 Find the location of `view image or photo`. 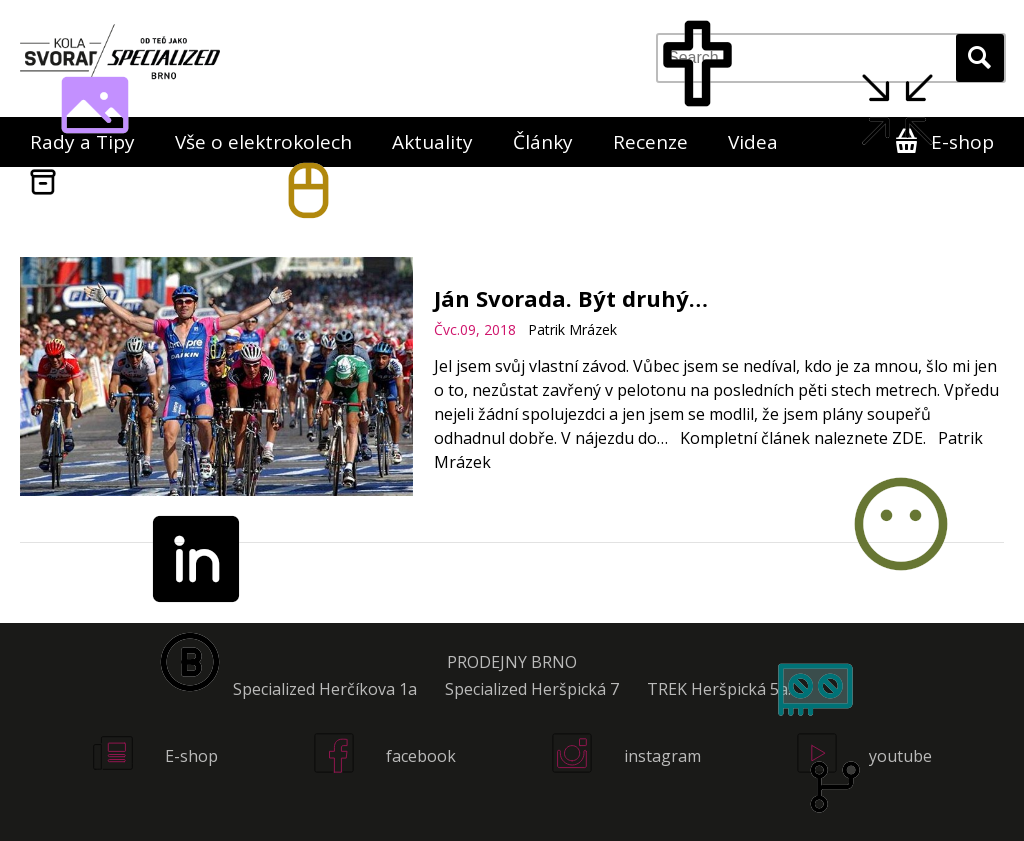

view image or photo is located at coordinates (95, 105).